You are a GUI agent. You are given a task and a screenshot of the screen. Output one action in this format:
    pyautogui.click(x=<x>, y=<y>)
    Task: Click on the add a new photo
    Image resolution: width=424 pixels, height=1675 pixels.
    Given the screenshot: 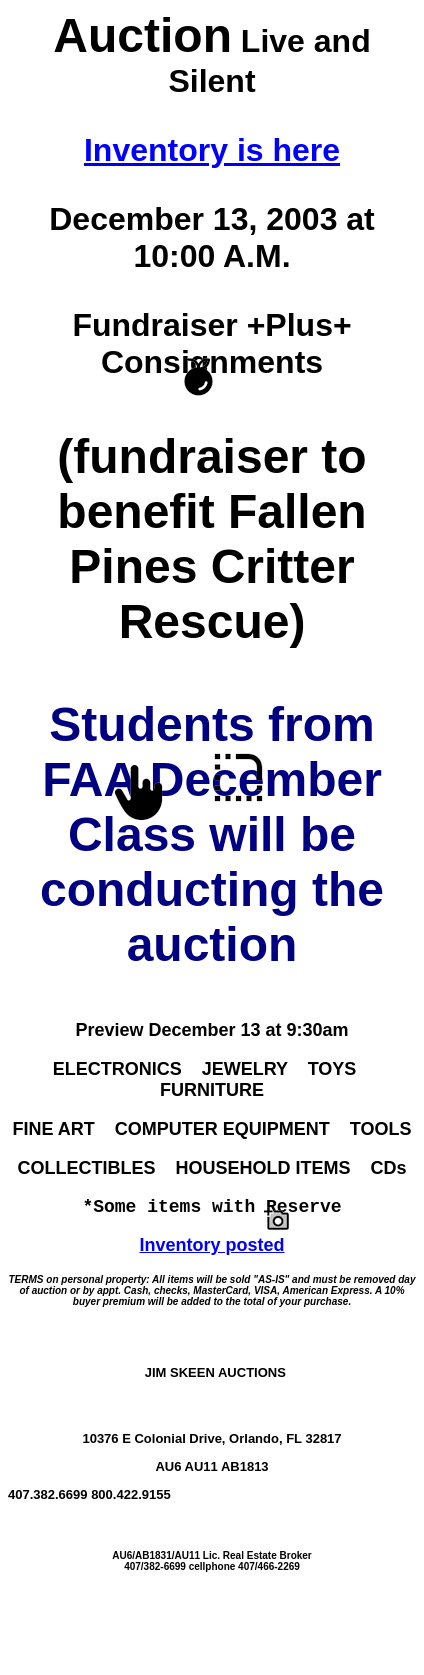 What is the action you would take?
    pyautogui.click(x=277, y=1219)
    